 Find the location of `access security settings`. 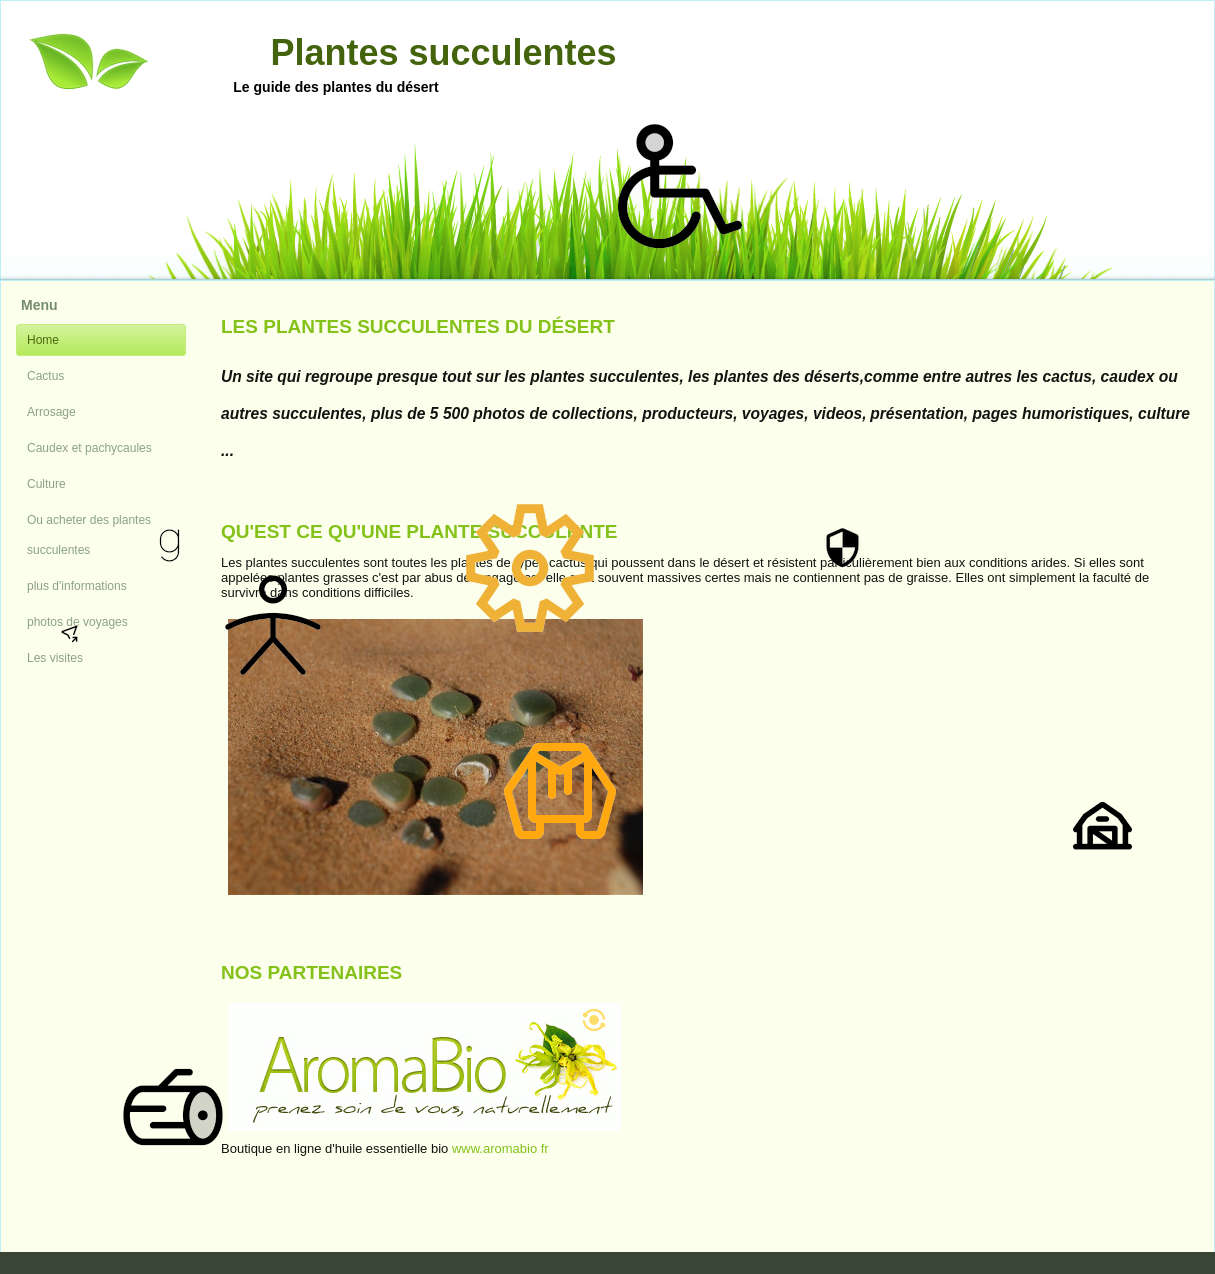

access security settings is located at coordinates (842, 547).